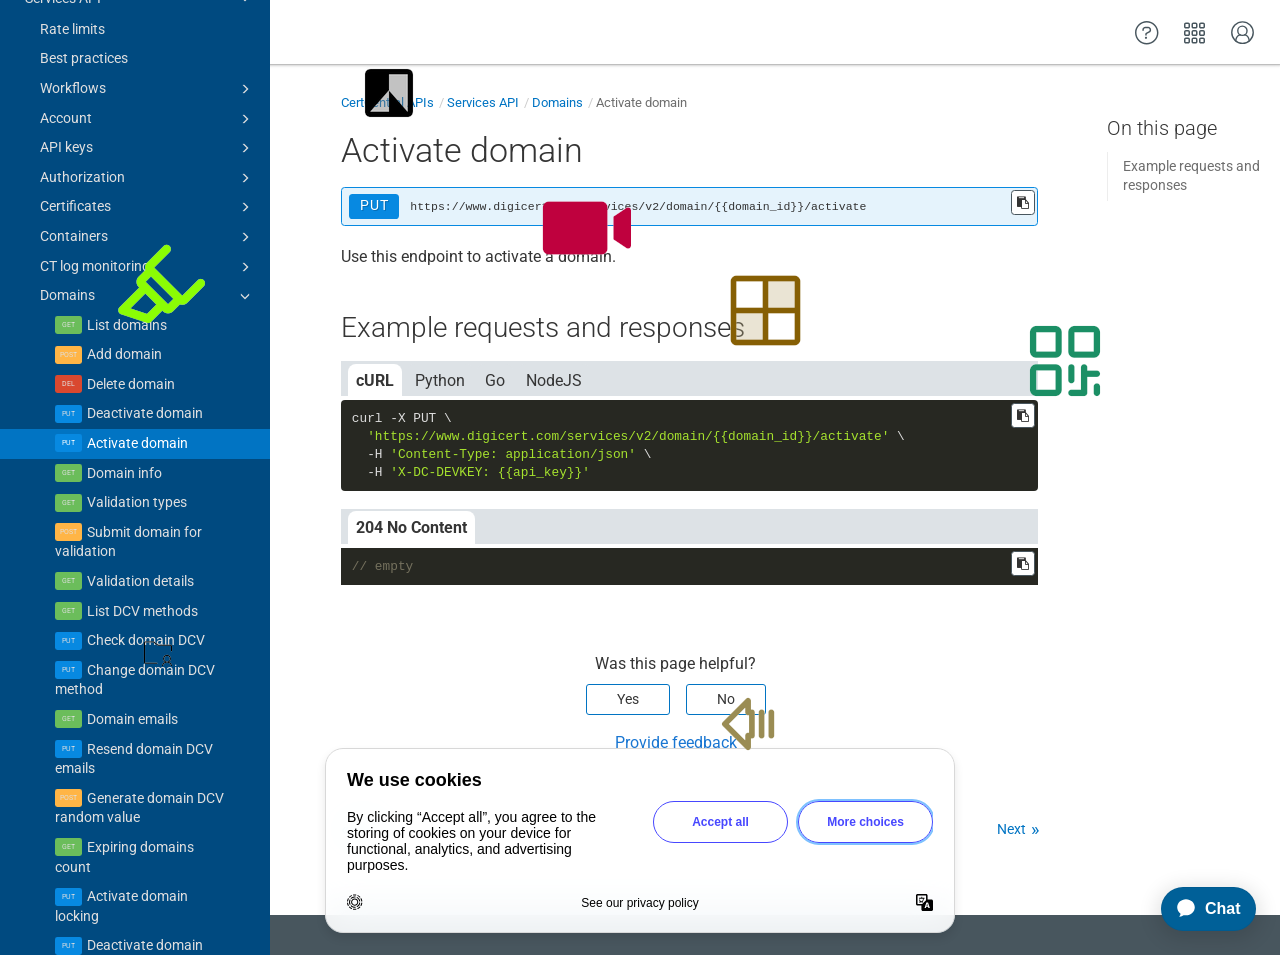 This screenshot has width=1280, height=955. I want to click on indicates transparency in image editing, so click(765, 310).